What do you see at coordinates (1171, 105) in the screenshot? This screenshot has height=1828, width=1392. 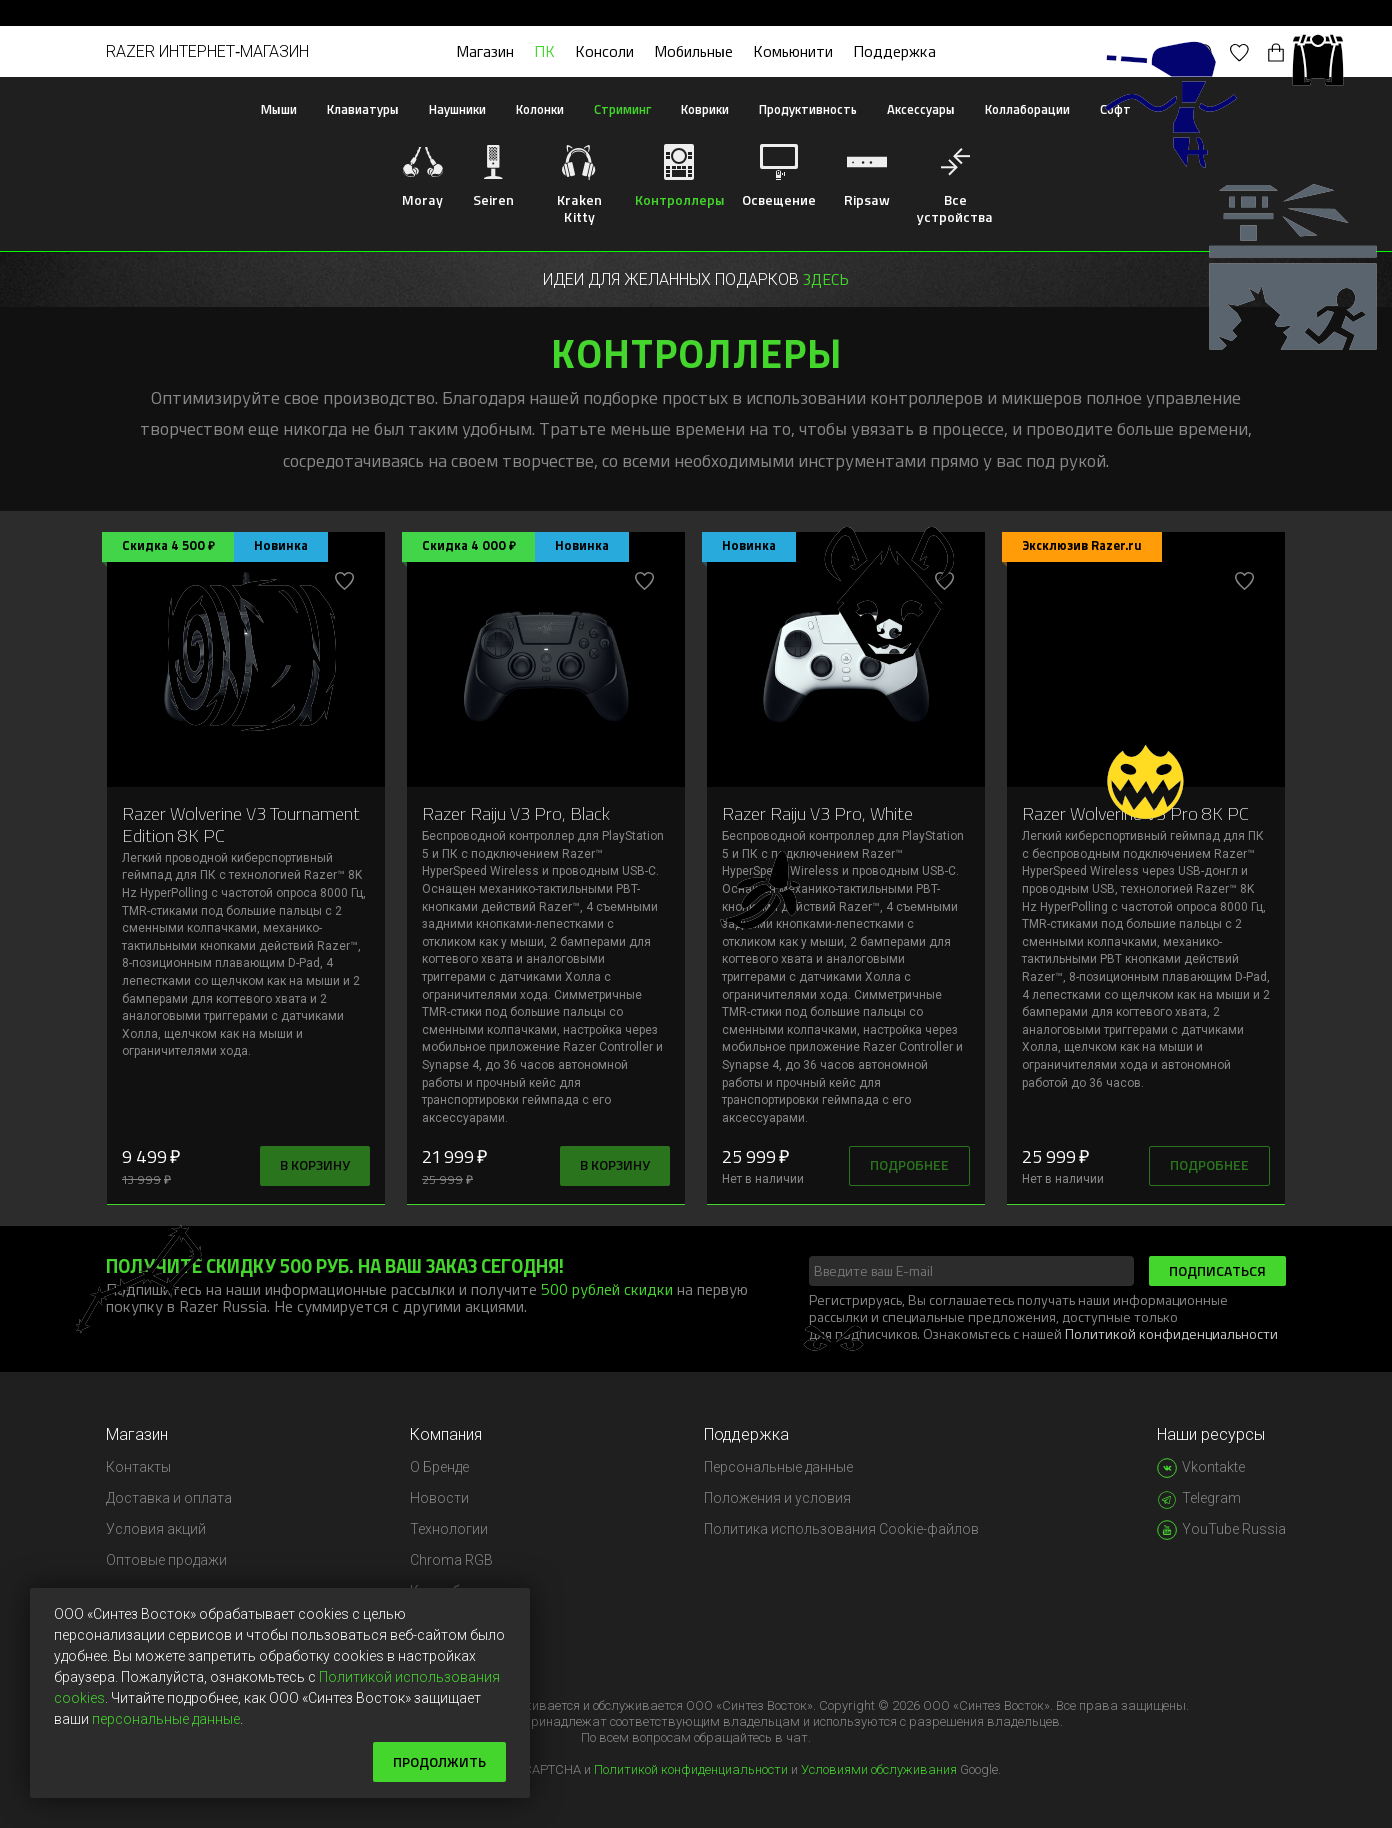 I see `access boat engine controls or settings` at bounding box center [1171, 105].